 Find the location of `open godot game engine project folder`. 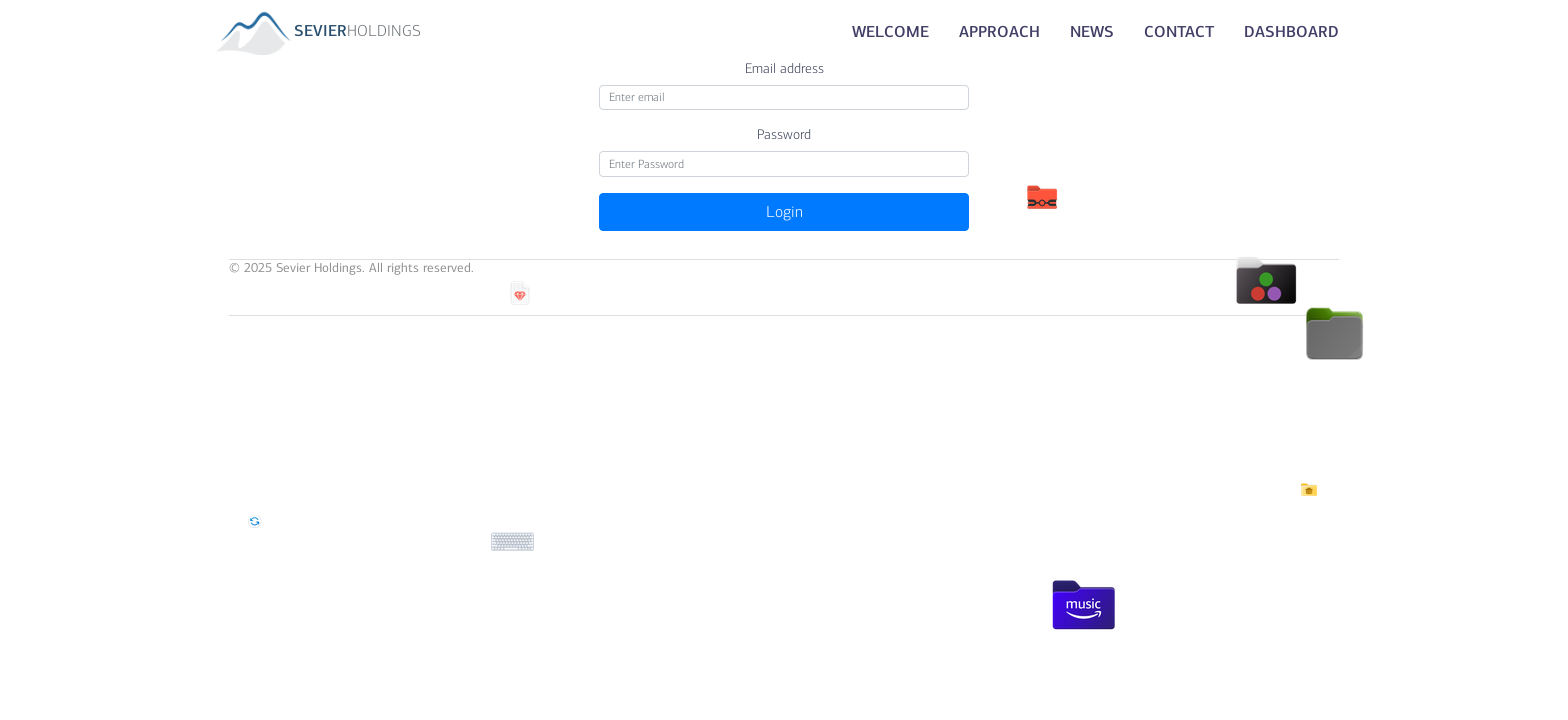

open godot game engine project folder is located at coordinates (1309, 490).